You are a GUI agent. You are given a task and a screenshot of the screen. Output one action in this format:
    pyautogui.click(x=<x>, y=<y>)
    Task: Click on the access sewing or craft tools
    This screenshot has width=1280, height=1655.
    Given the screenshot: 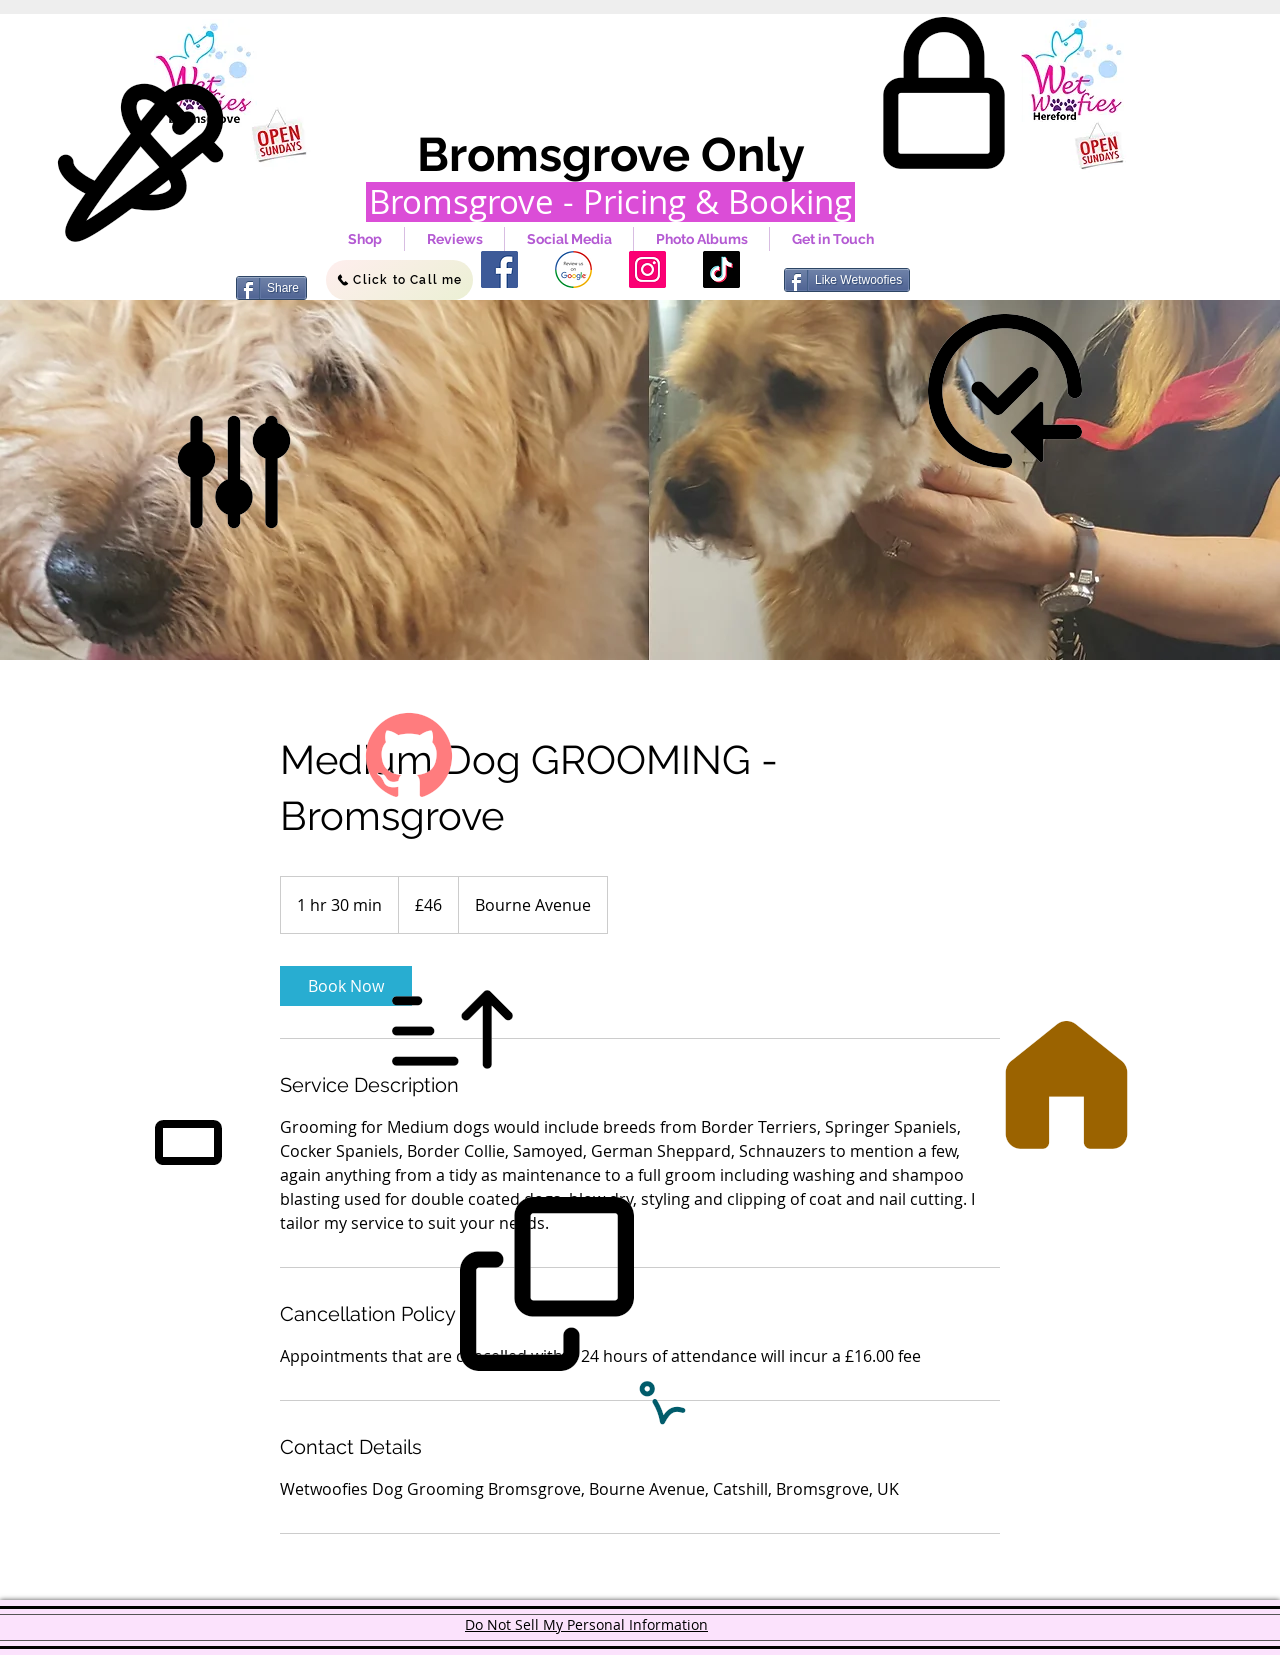 What is the action you would take?
    pyautogui.click(x=144, y=162)
    